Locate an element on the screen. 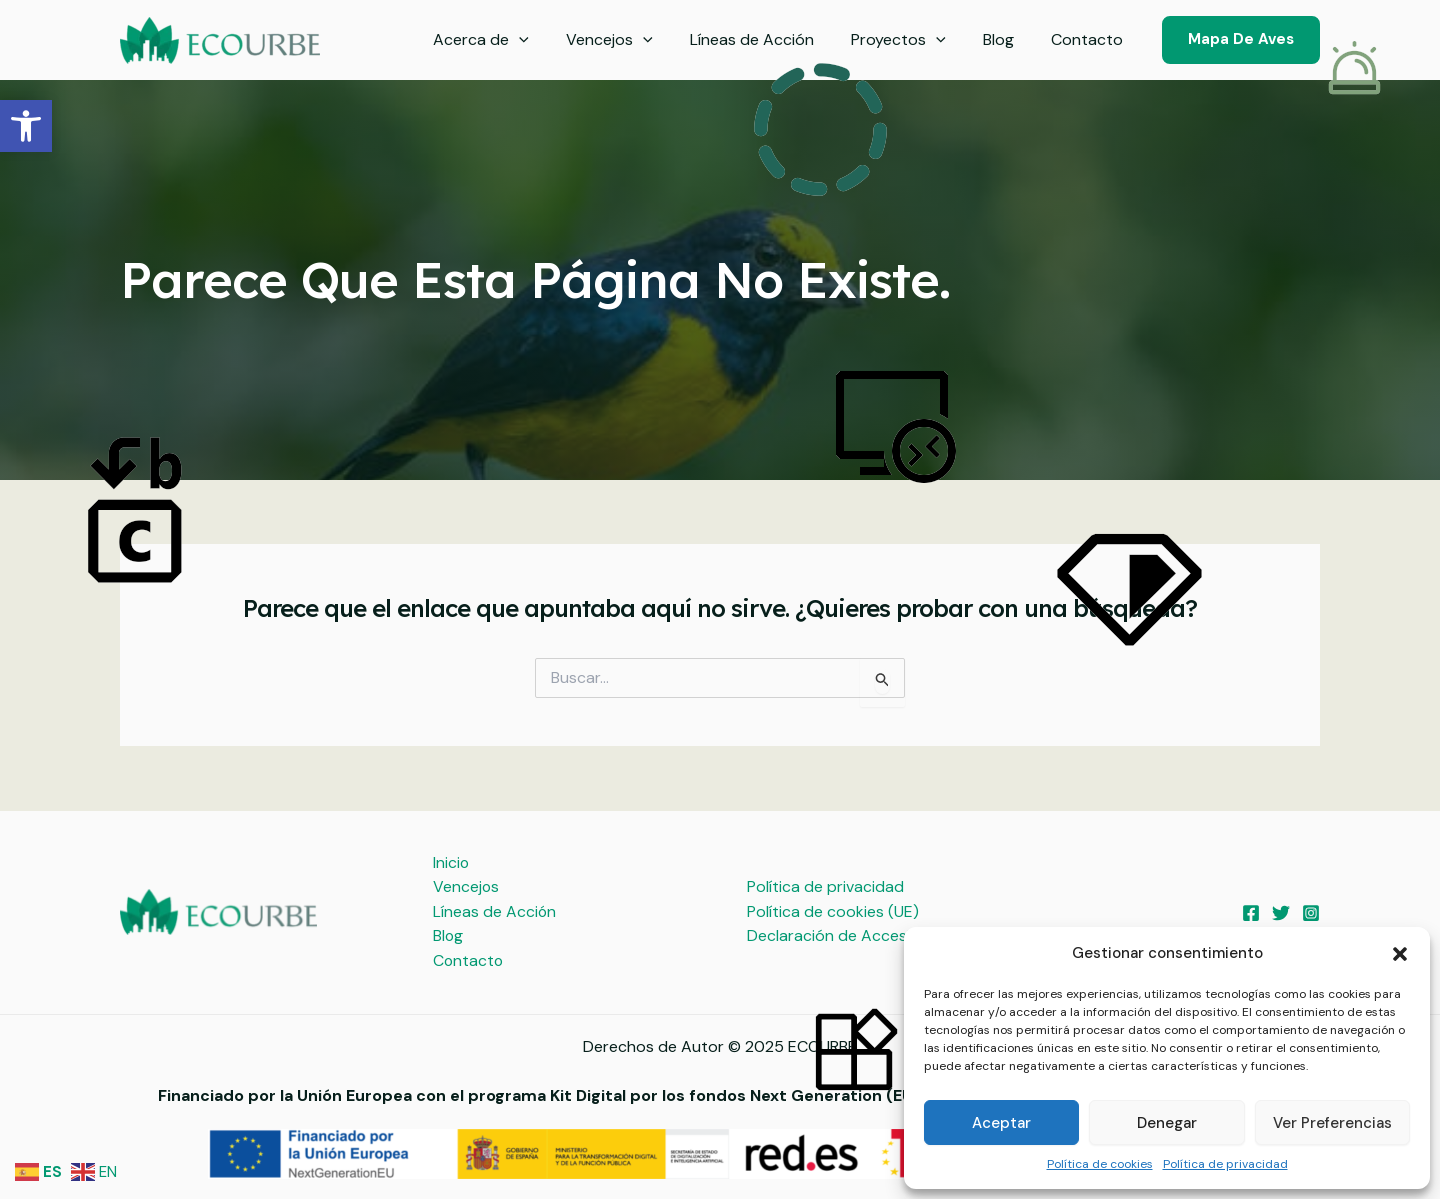 This screenshot has height=1199, width=1440. browse and install extensions is located at coordinates (857, 1049).